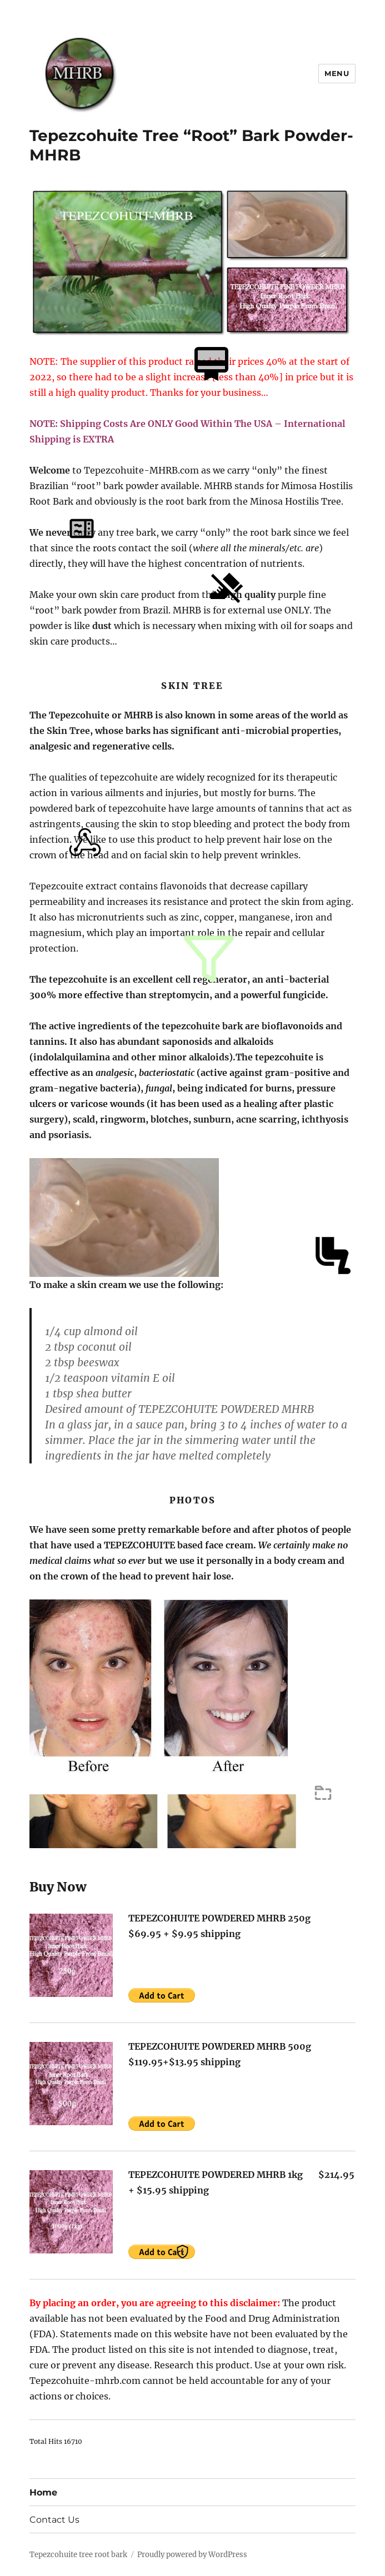 The width and height of the screenshot is (385, 2576). I want to click on configure webhook integrations, so click(85, 844).